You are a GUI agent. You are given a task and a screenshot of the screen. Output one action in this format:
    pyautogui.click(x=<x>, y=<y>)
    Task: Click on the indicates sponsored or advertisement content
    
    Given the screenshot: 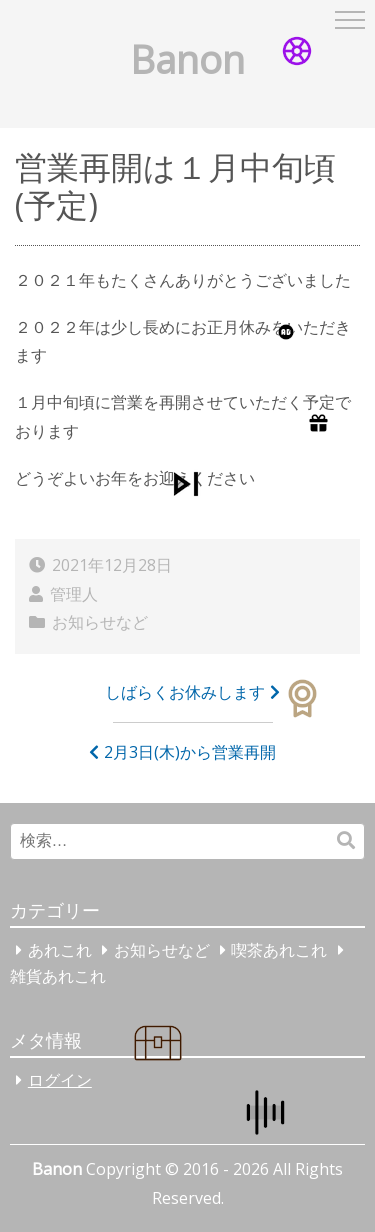 What is the action you would take?
    pyautogui.click(x=286, y=332)
    